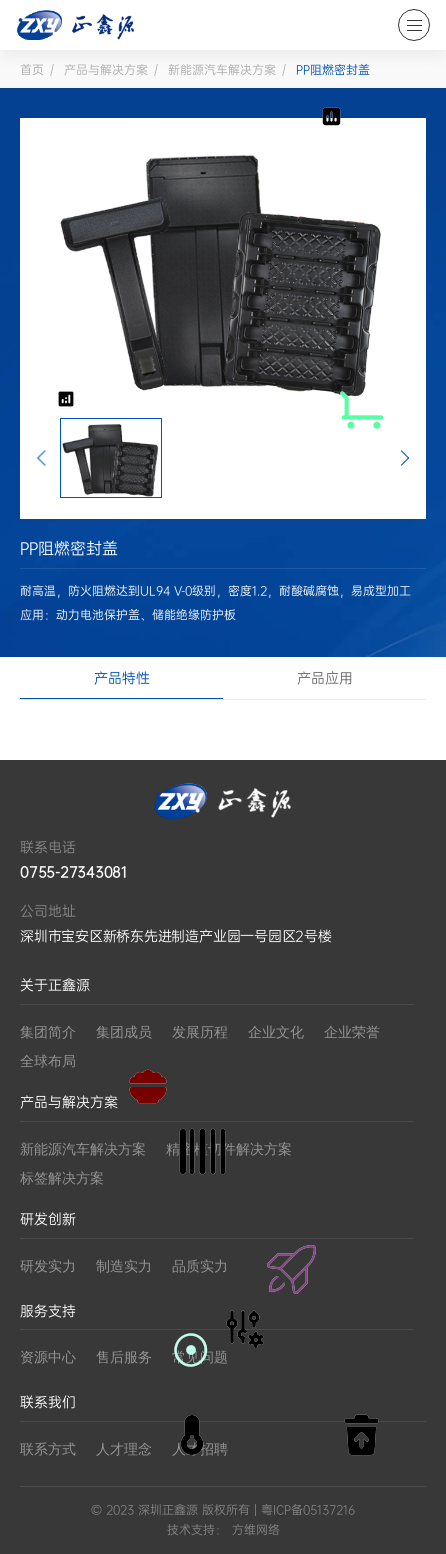 Image resolution: width=446 pixels, height=1554 pixels. Describe the element at coordinates (292, 1268) in the screenshot. I see `launch or deploy a project` at that location.